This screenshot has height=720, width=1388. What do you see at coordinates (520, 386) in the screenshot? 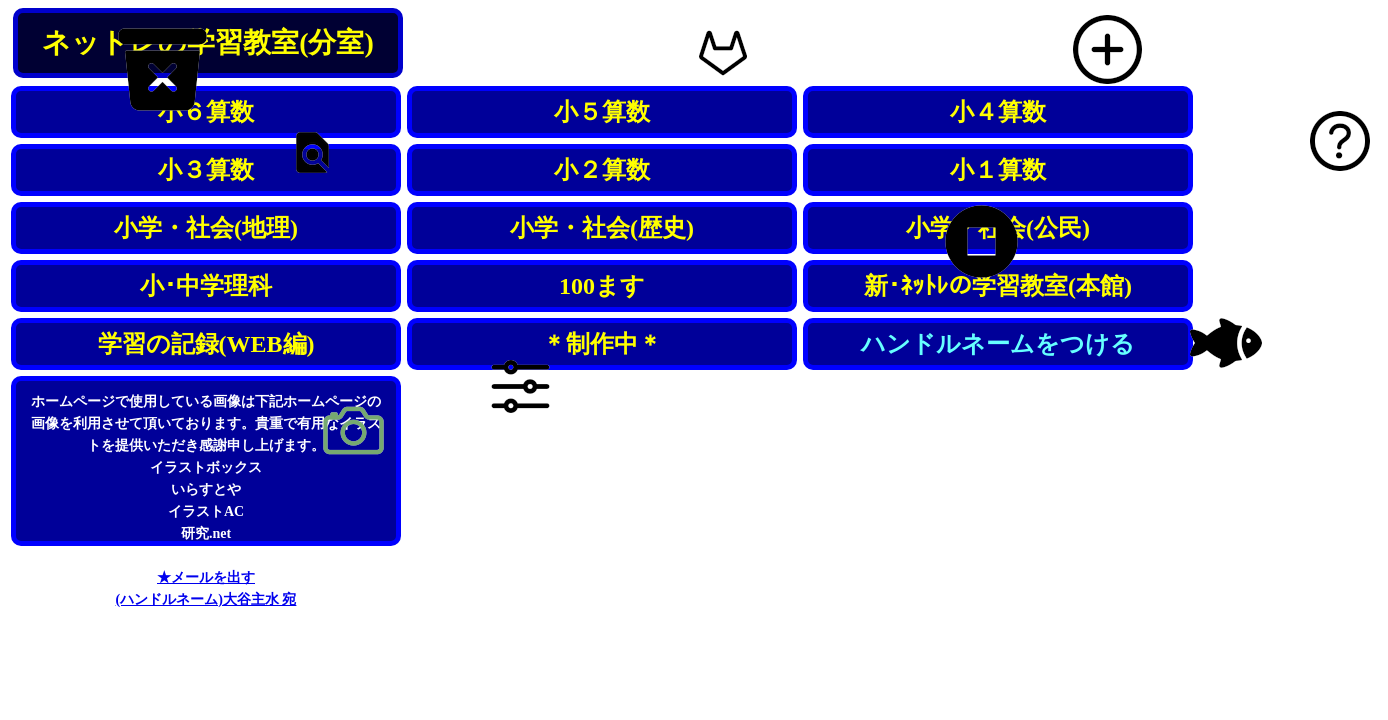
I see `adjust settings or preferences` at bounding box center [520, 386].